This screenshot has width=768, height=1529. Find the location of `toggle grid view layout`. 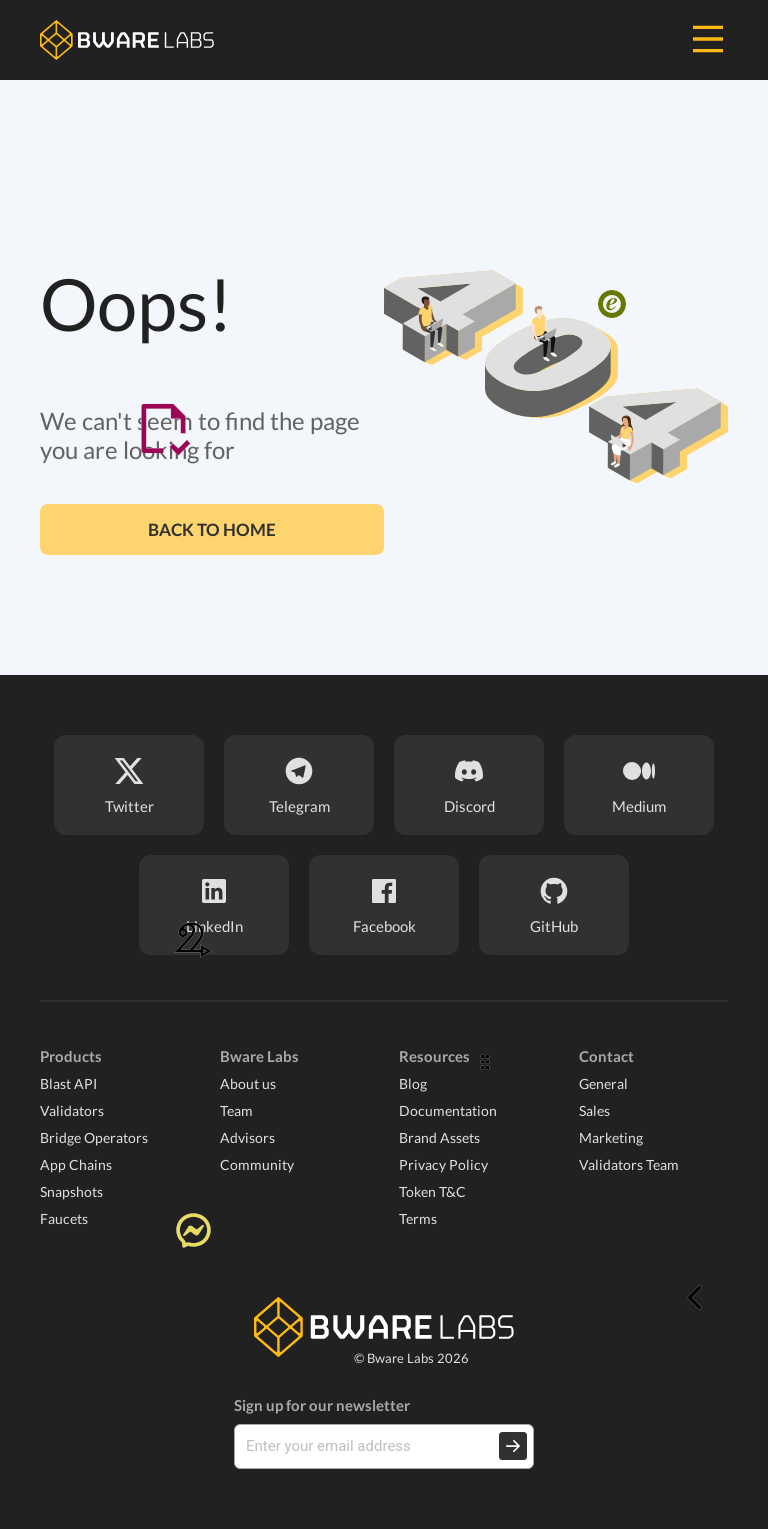

toggle grid view layout is located at coordinates (485, 1062).